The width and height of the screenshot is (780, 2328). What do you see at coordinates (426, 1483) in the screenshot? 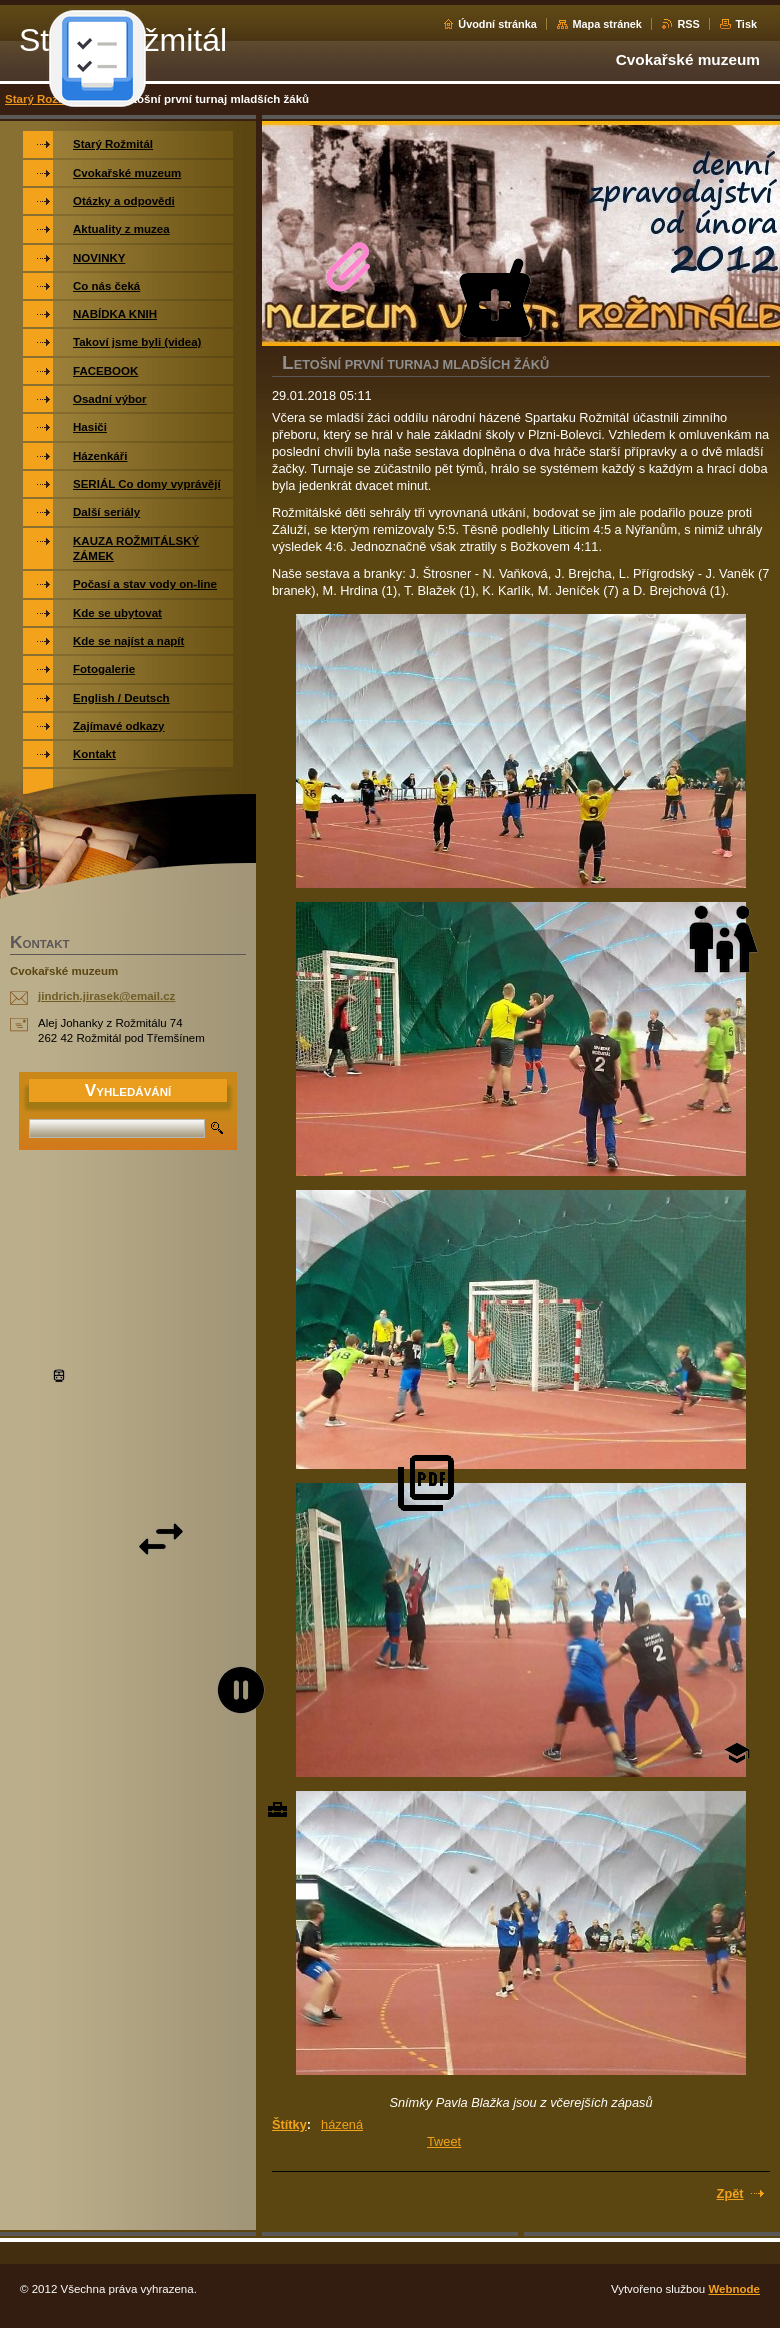
I see `save or export as PDF` at bounding box center [426, 1483].